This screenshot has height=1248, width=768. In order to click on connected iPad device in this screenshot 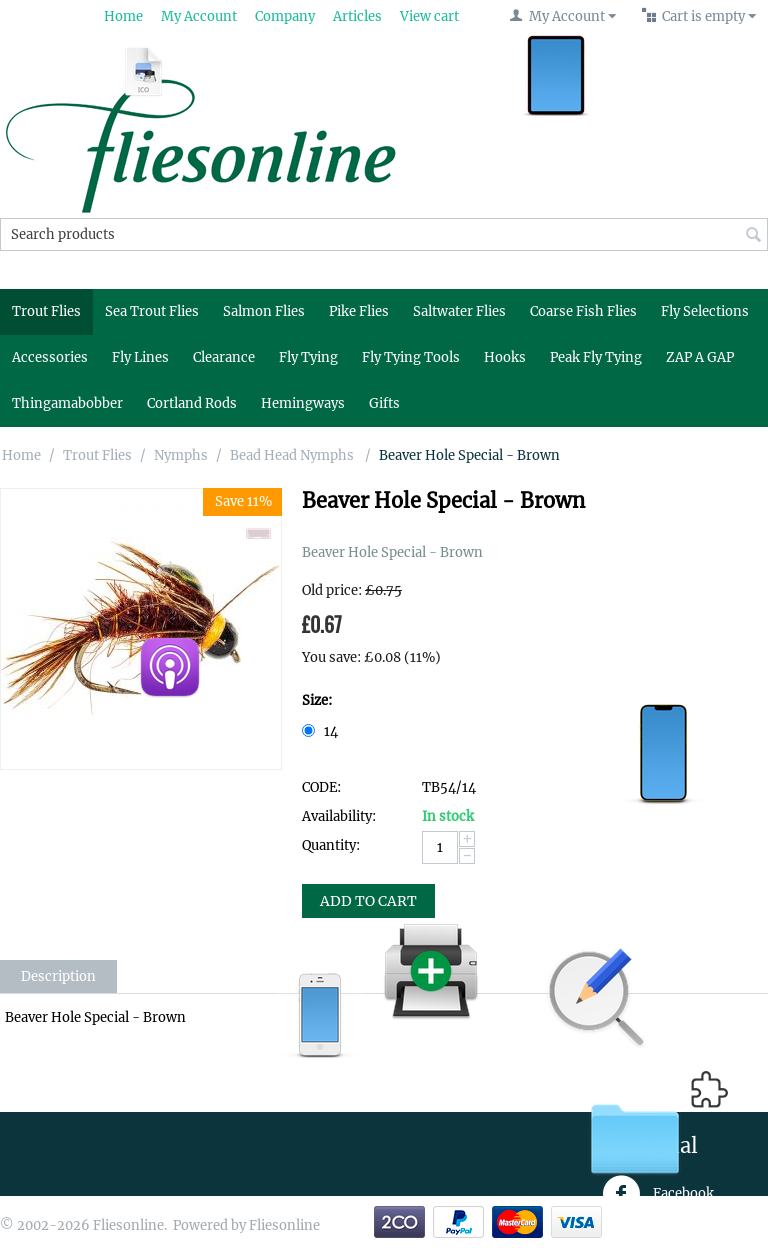, I will do `click(556, 76)`.